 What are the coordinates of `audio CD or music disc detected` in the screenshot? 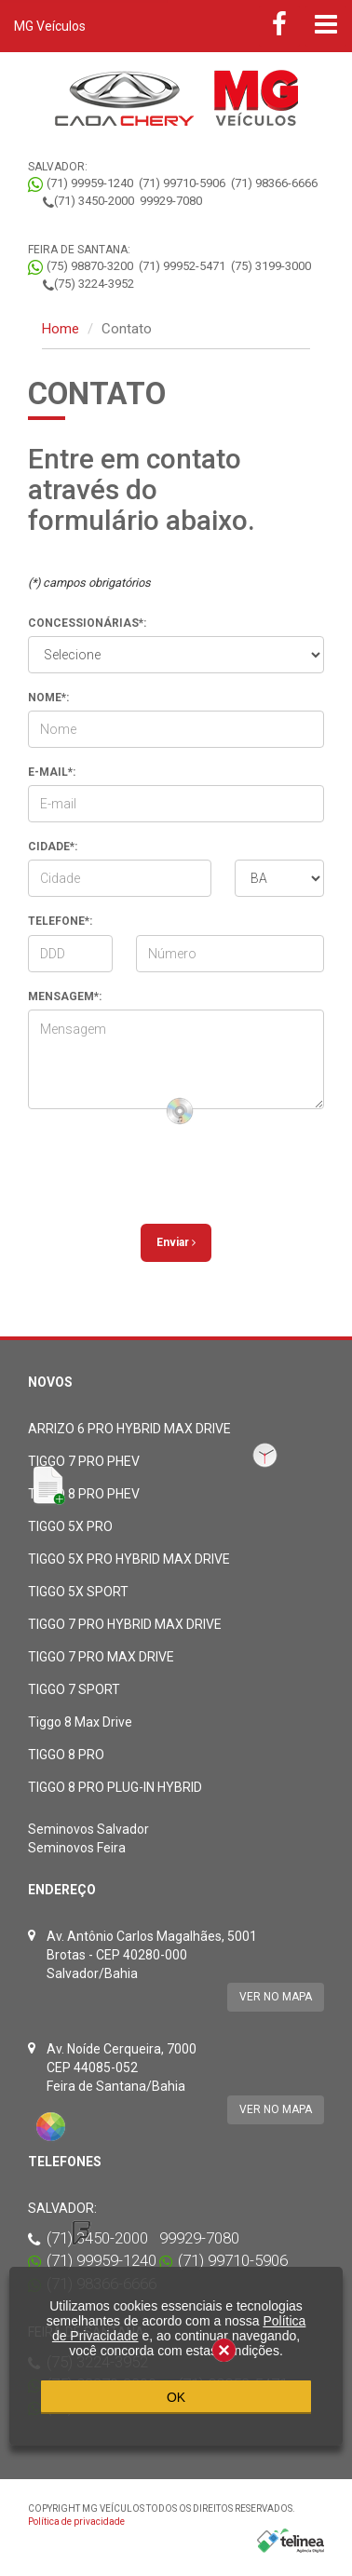 It's located at (180, 1111).